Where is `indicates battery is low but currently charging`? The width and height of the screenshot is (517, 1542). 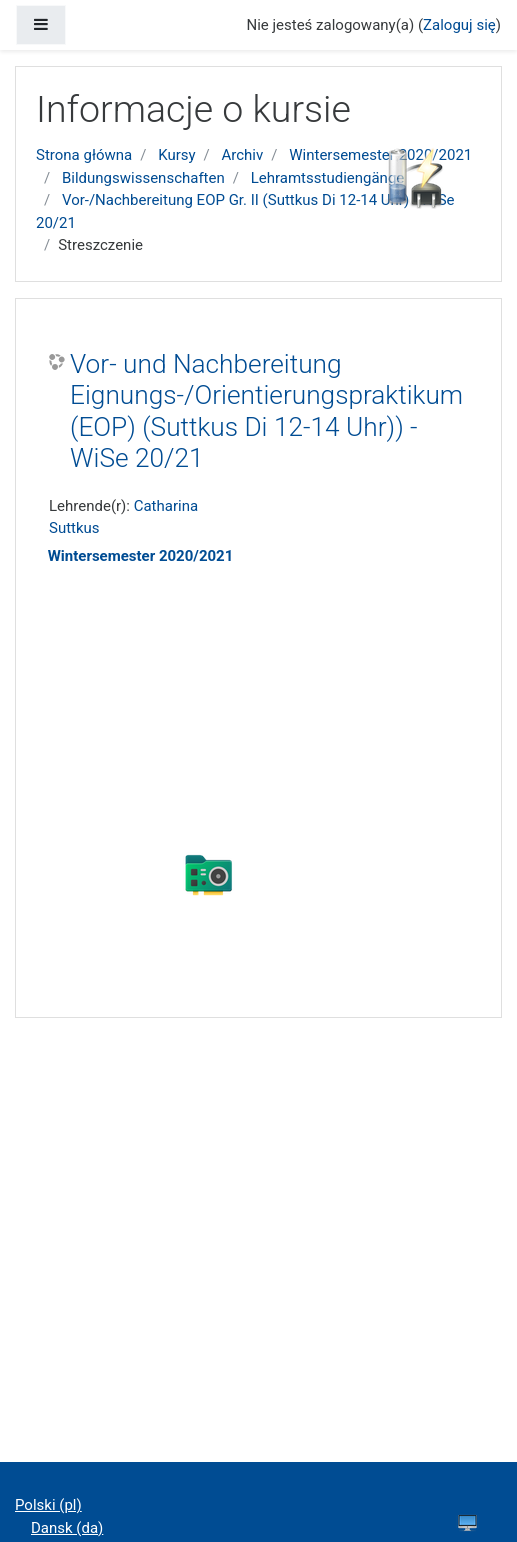 indicates battery is low but currently charging is located at coordinates (412, 177).